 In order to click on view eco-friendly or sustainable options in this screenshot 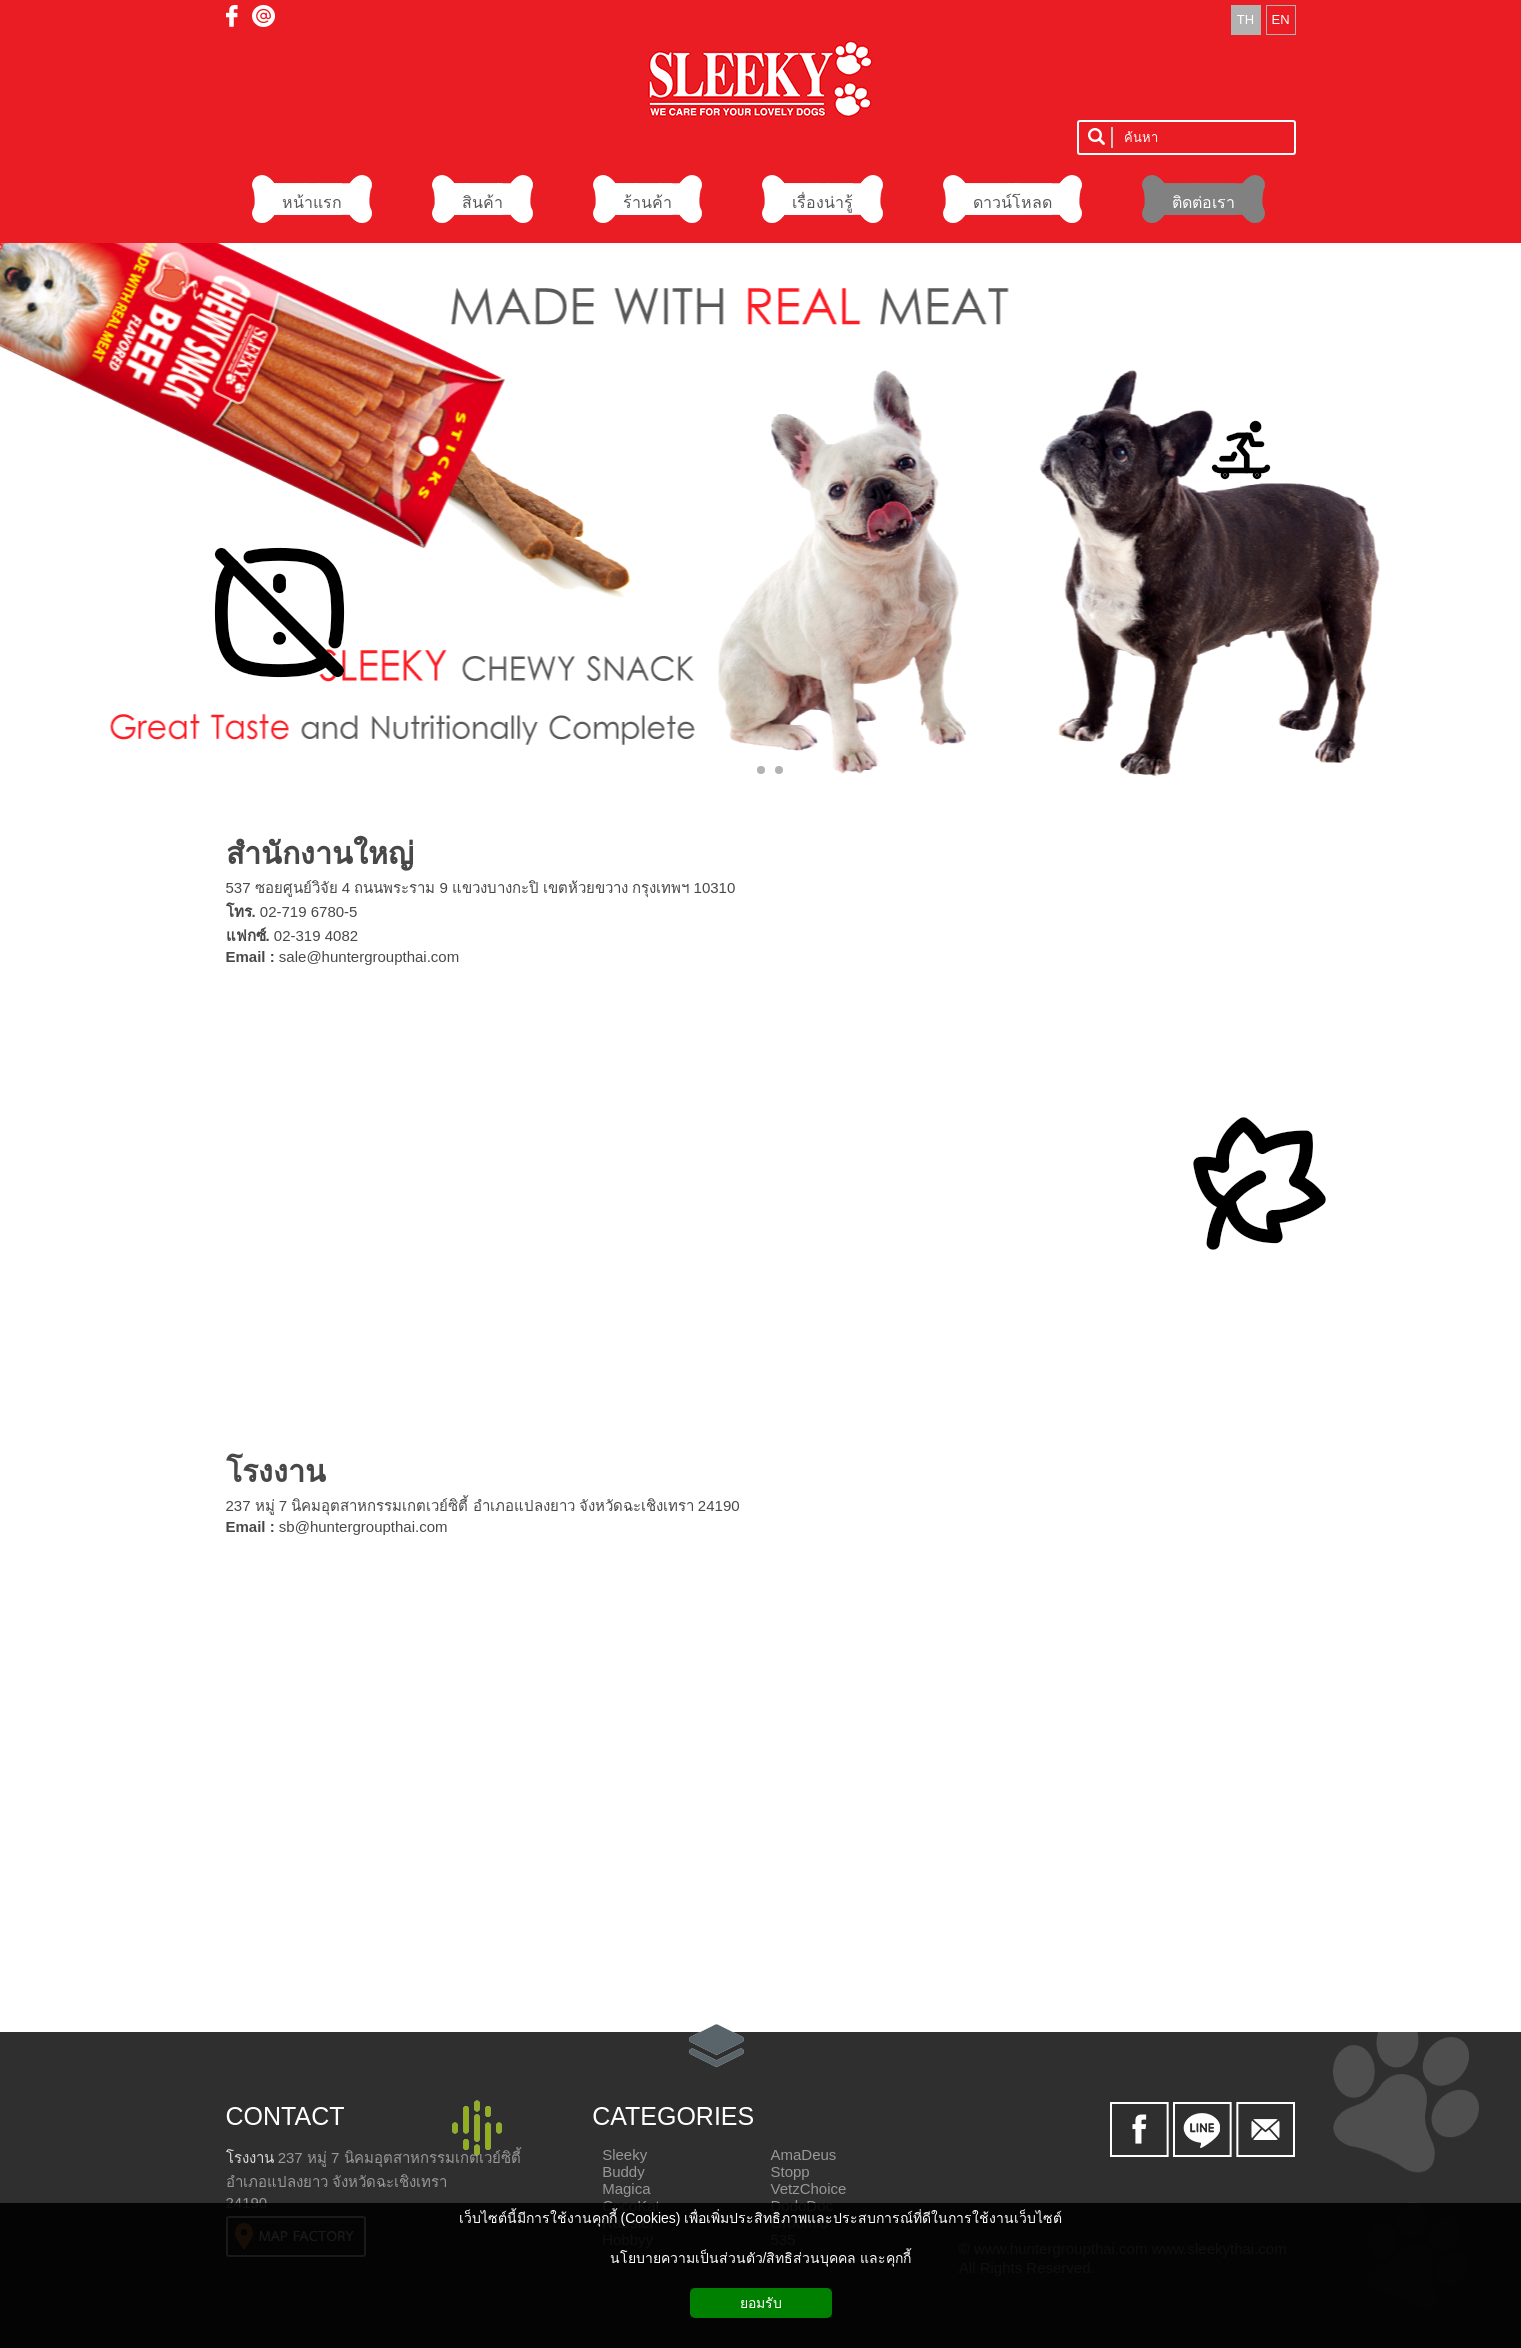, I will do `click(1259, 1183)`.